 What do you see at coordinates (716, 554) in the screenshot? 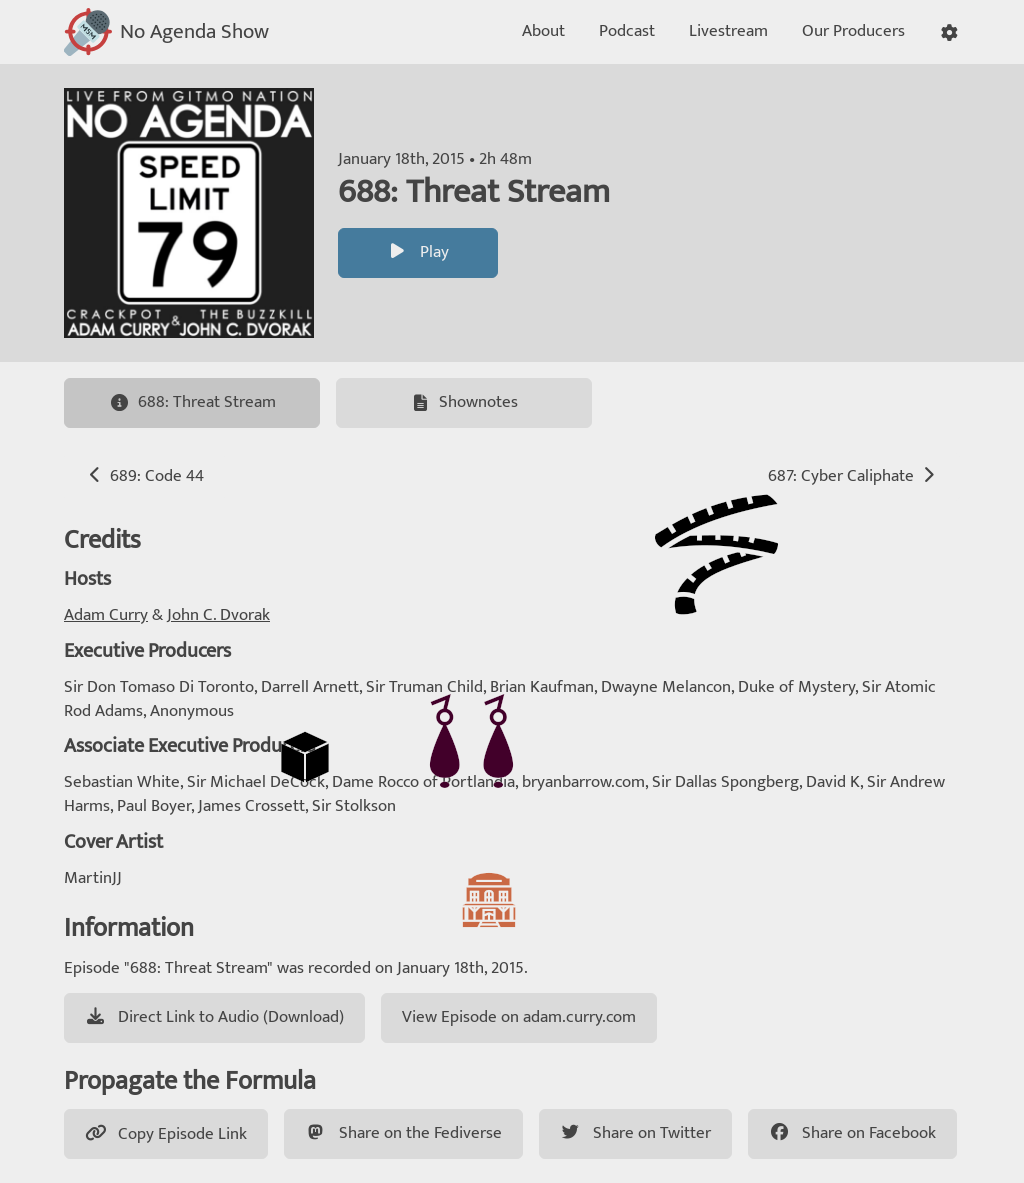
I see `access measurement or dimension tools` at bounding box center [716, 554].